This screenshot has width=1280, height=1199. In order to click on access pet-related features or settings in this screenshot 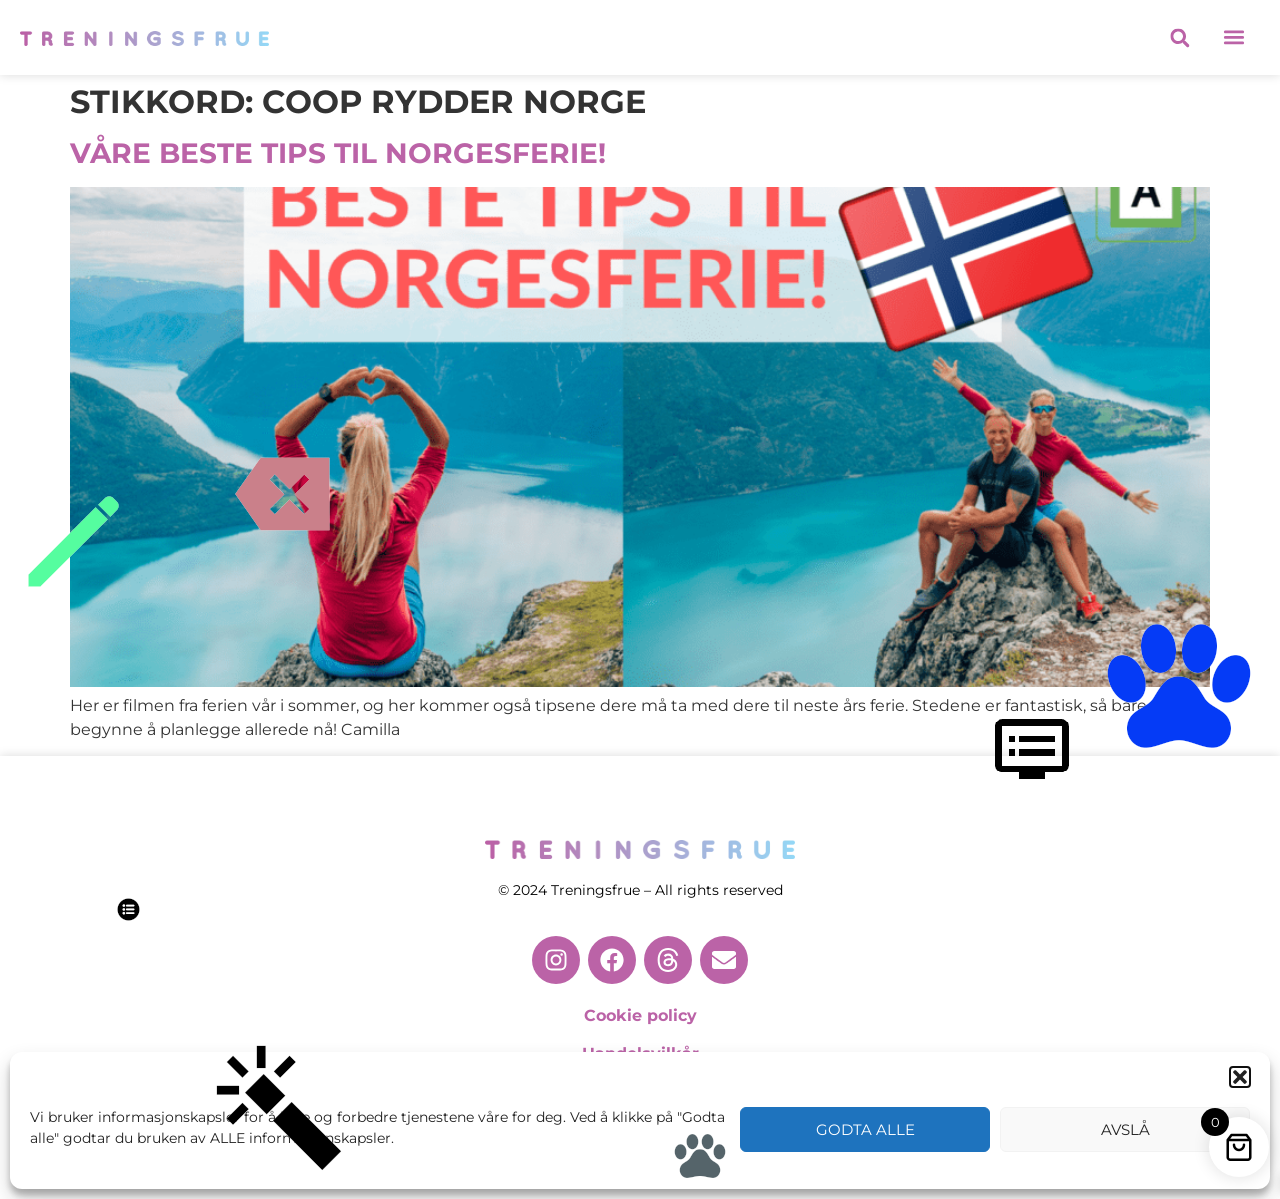, I will do `click(1179, 686)`.